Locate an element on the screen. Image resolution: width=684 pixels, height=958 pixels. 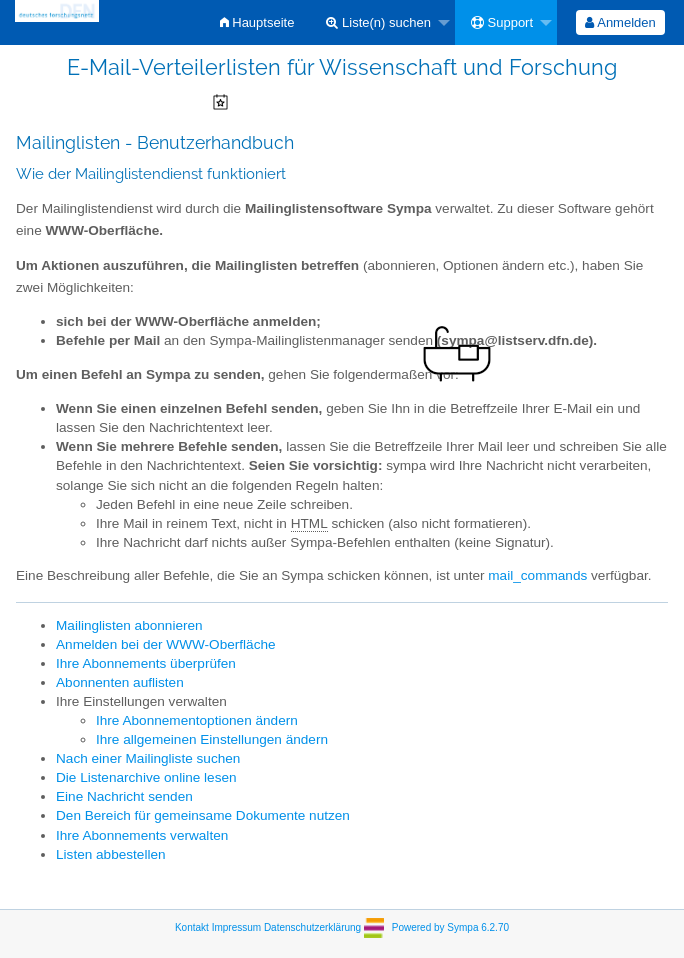
view favorite or starred events is located at coordinates (220, 102).